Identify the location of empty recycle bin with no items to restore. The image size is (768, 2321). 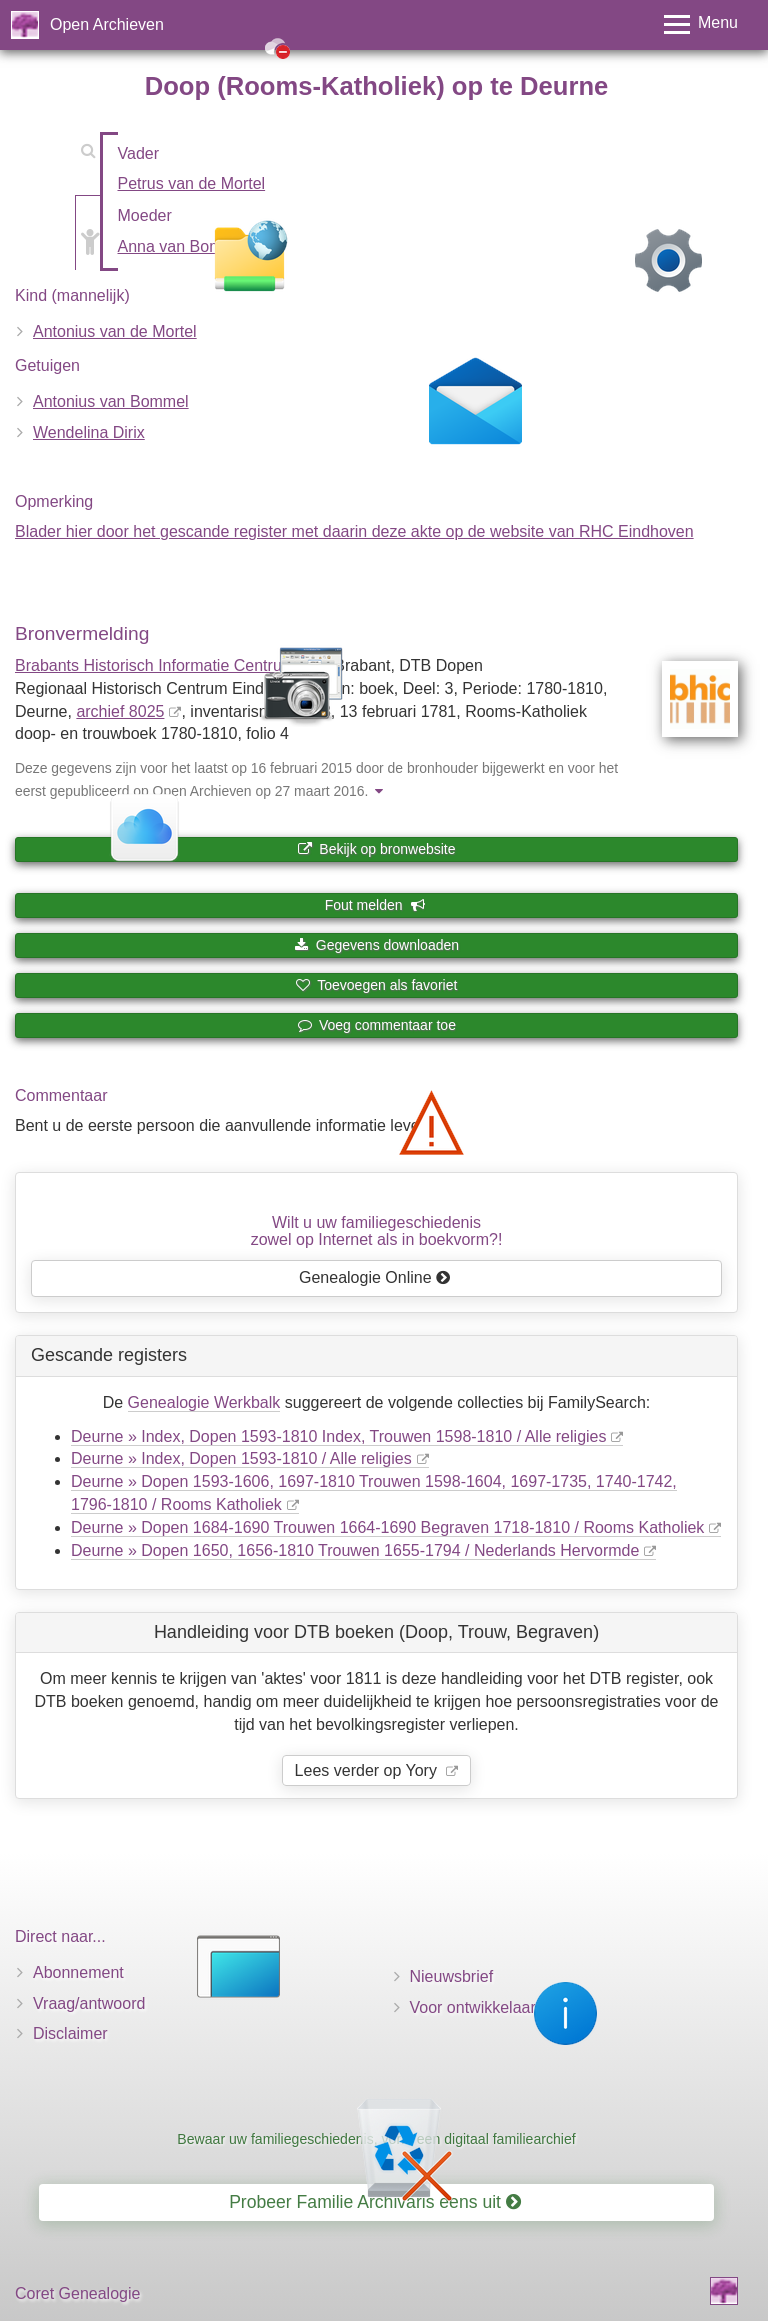
(399, 2148).